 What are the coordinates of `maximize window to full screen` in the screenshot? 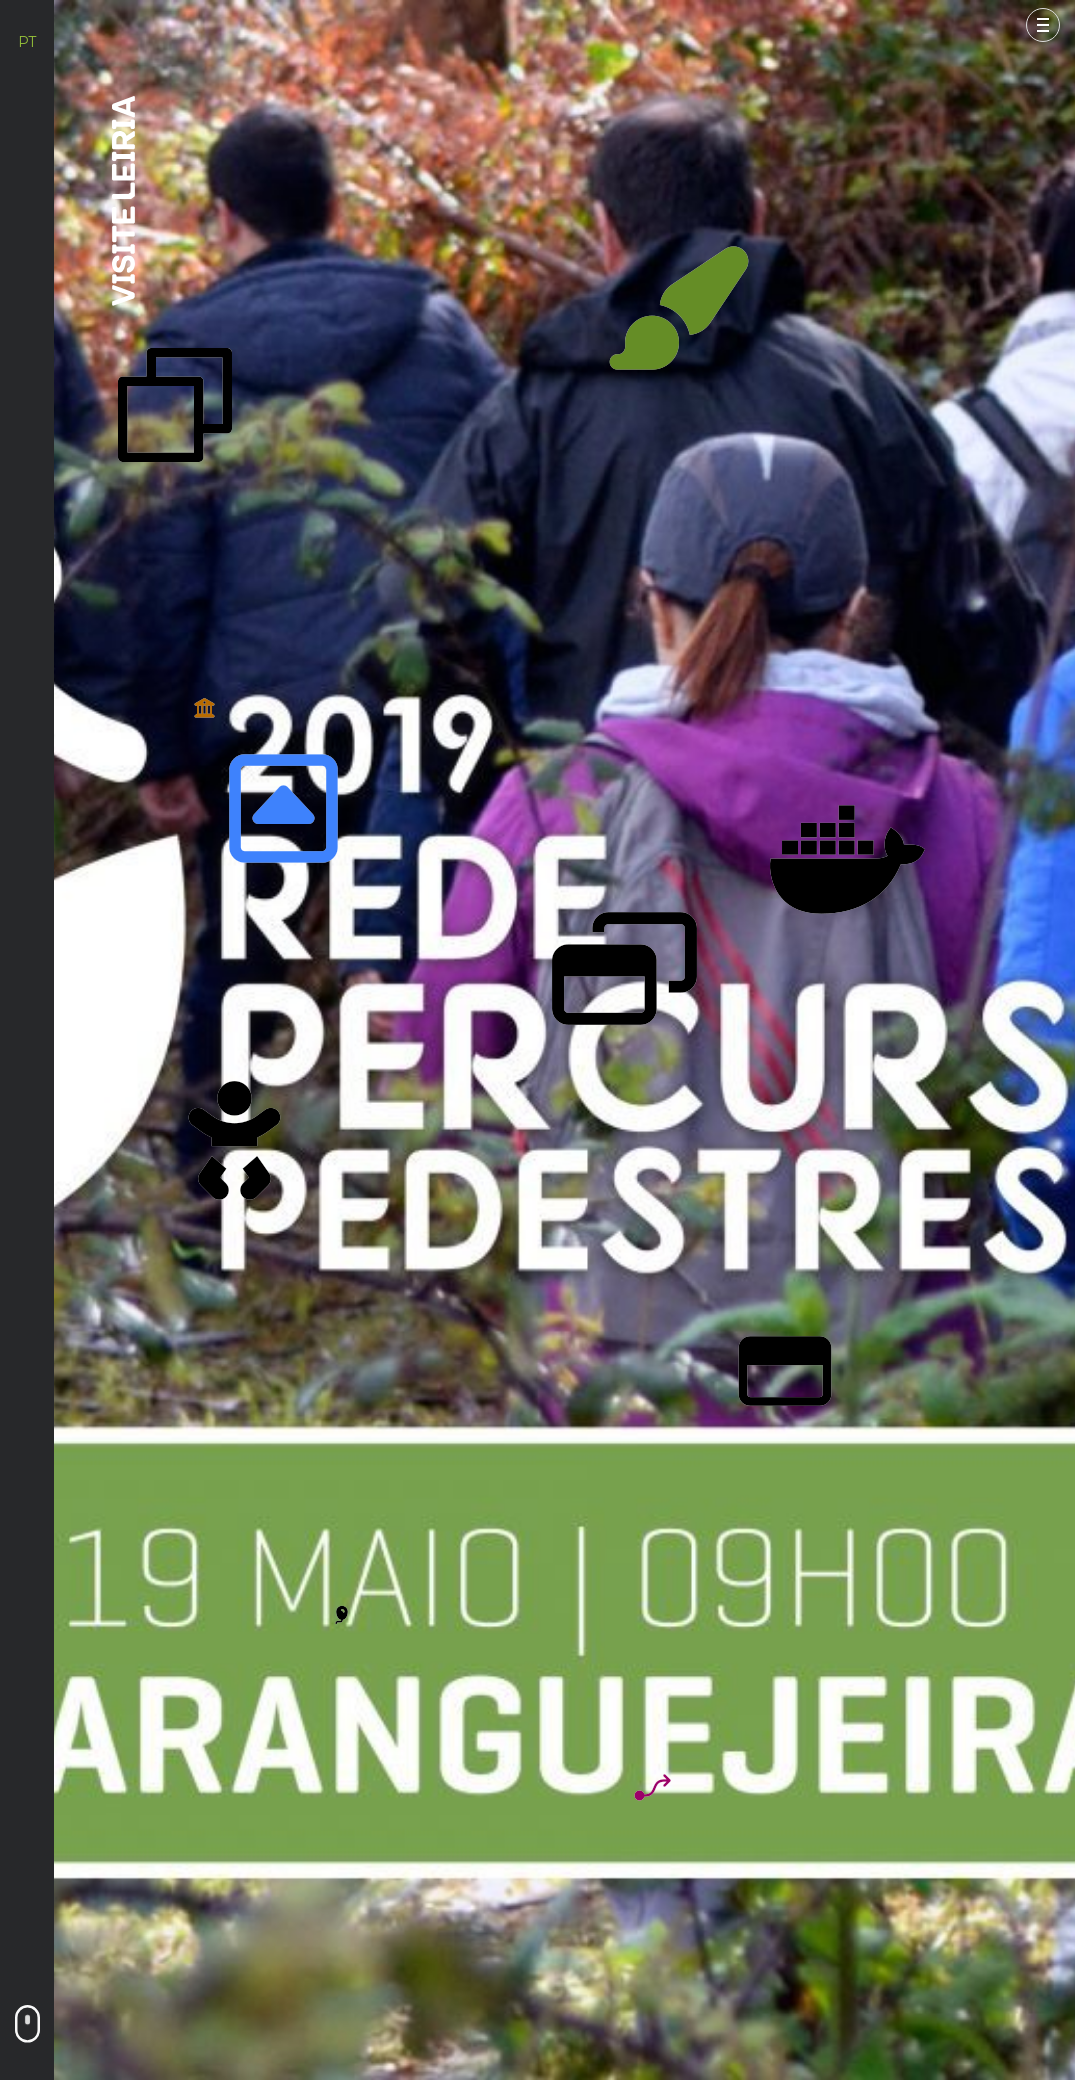 It's located at (785, 1371).